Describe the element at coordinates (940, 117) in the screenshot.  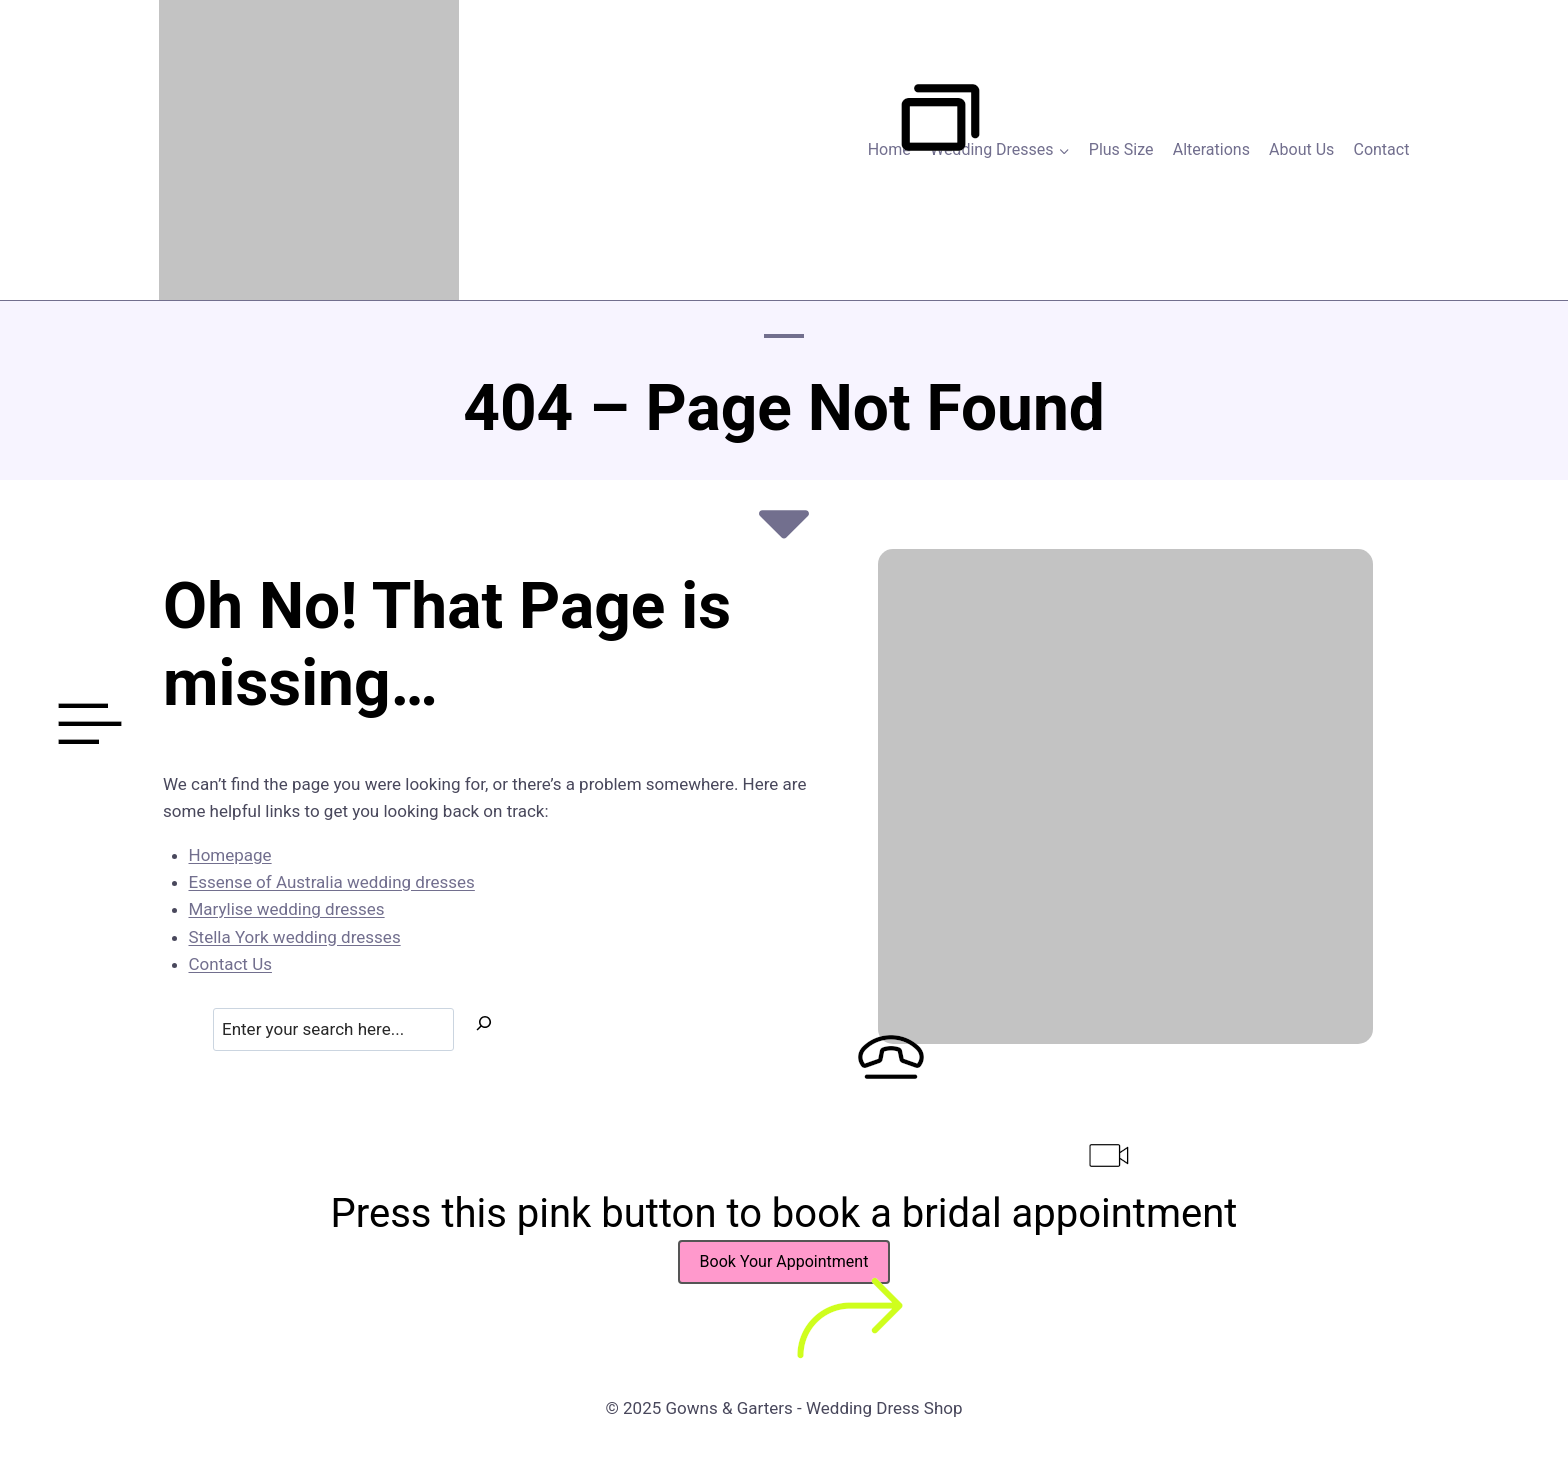
I see `view stacked cards or layers` at that location.